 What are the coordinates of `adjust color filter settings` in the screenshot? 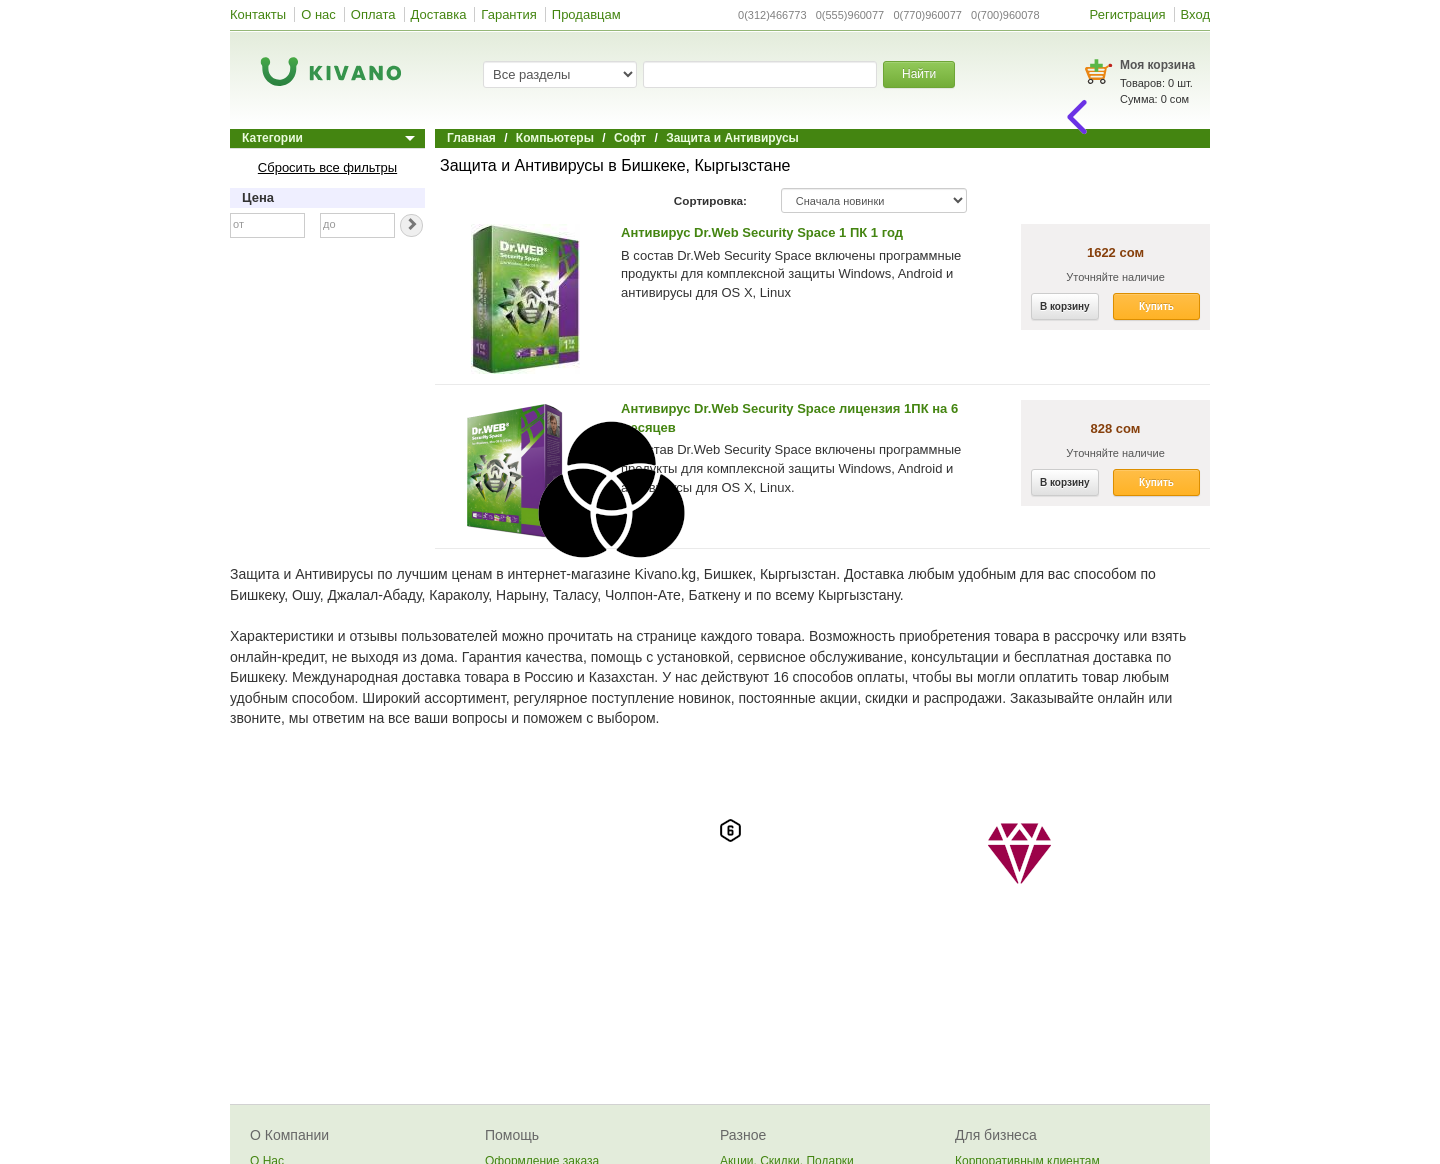 It's located at (611, 489).